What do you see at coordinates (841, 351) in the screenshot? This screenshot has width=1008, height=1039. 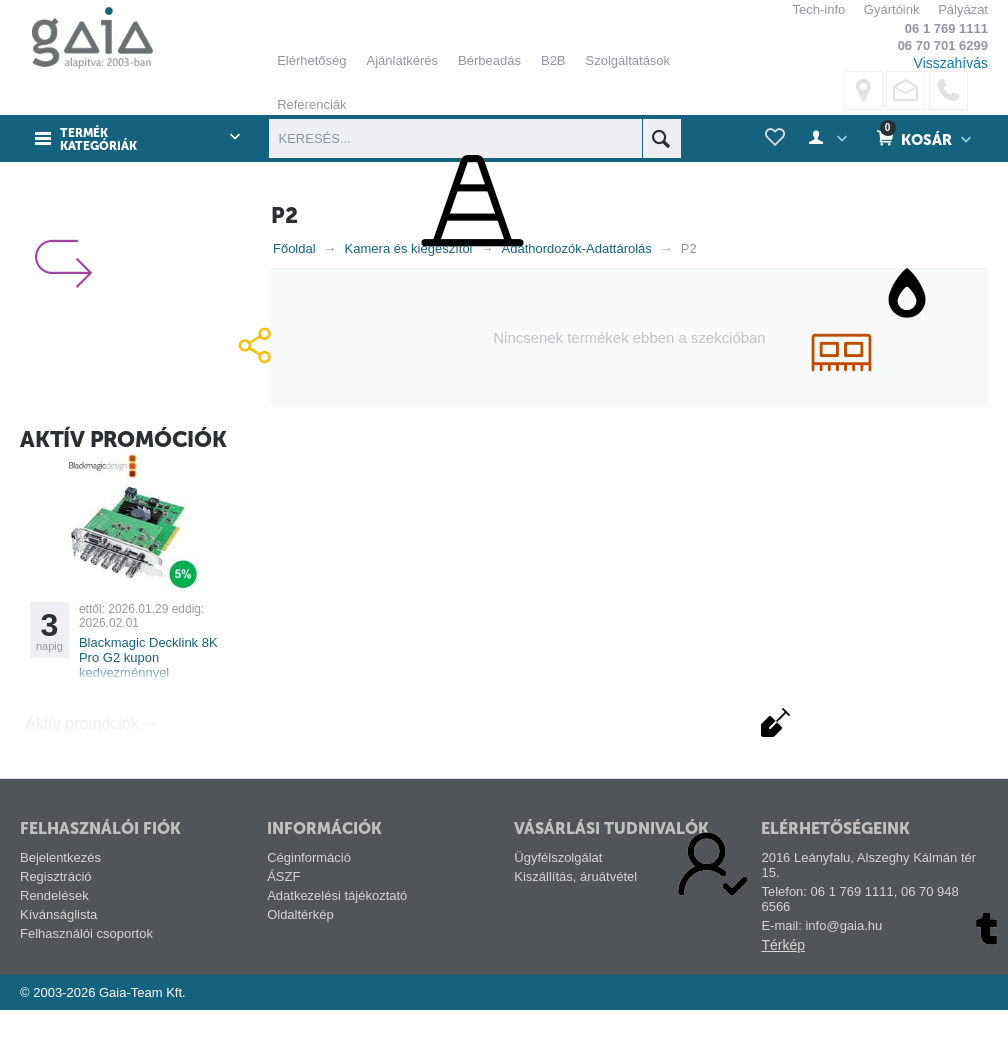 I see `view device memory or RAM usage` at bounding box center [841, 351].